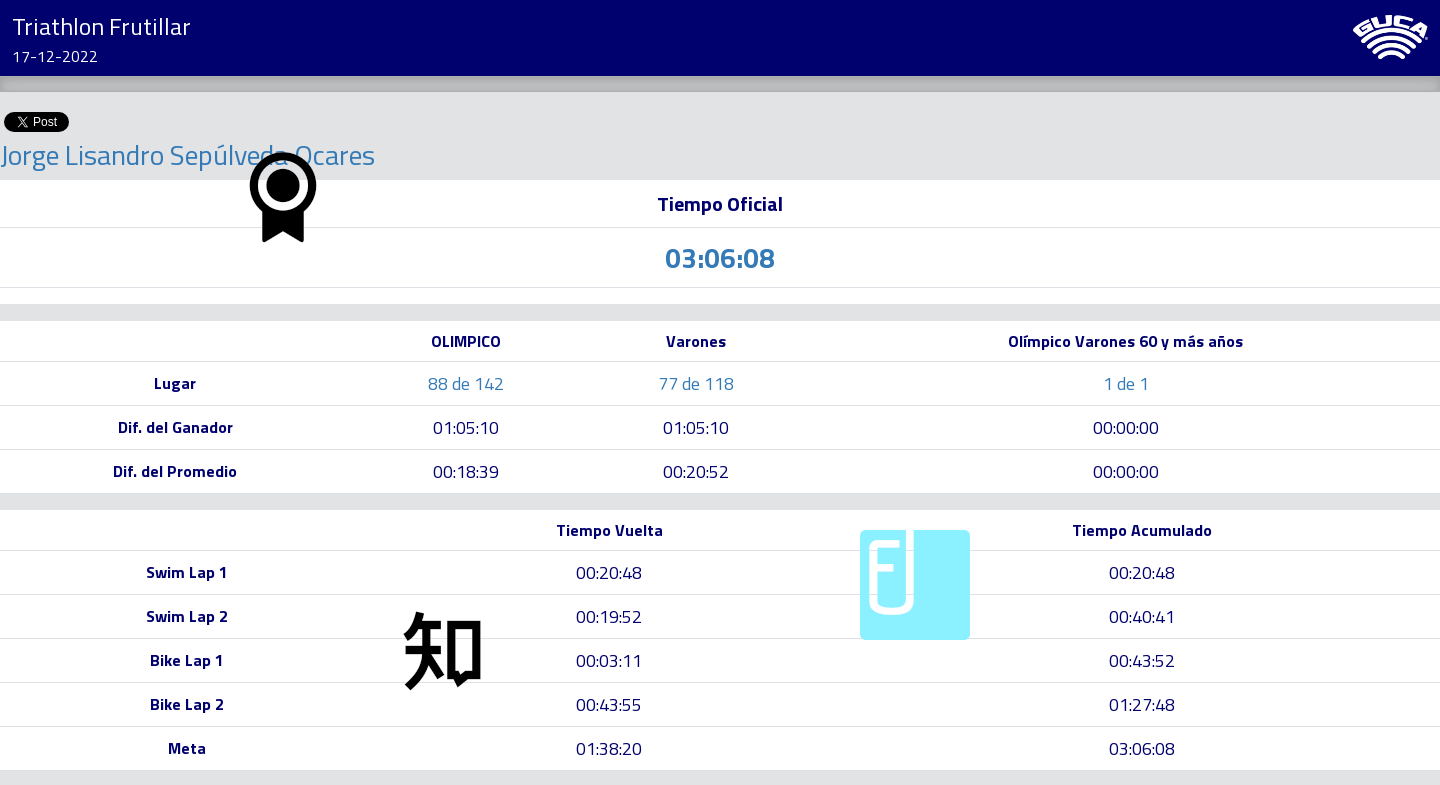  I want to click on open the Fyle expense management app, so click(915, 585).